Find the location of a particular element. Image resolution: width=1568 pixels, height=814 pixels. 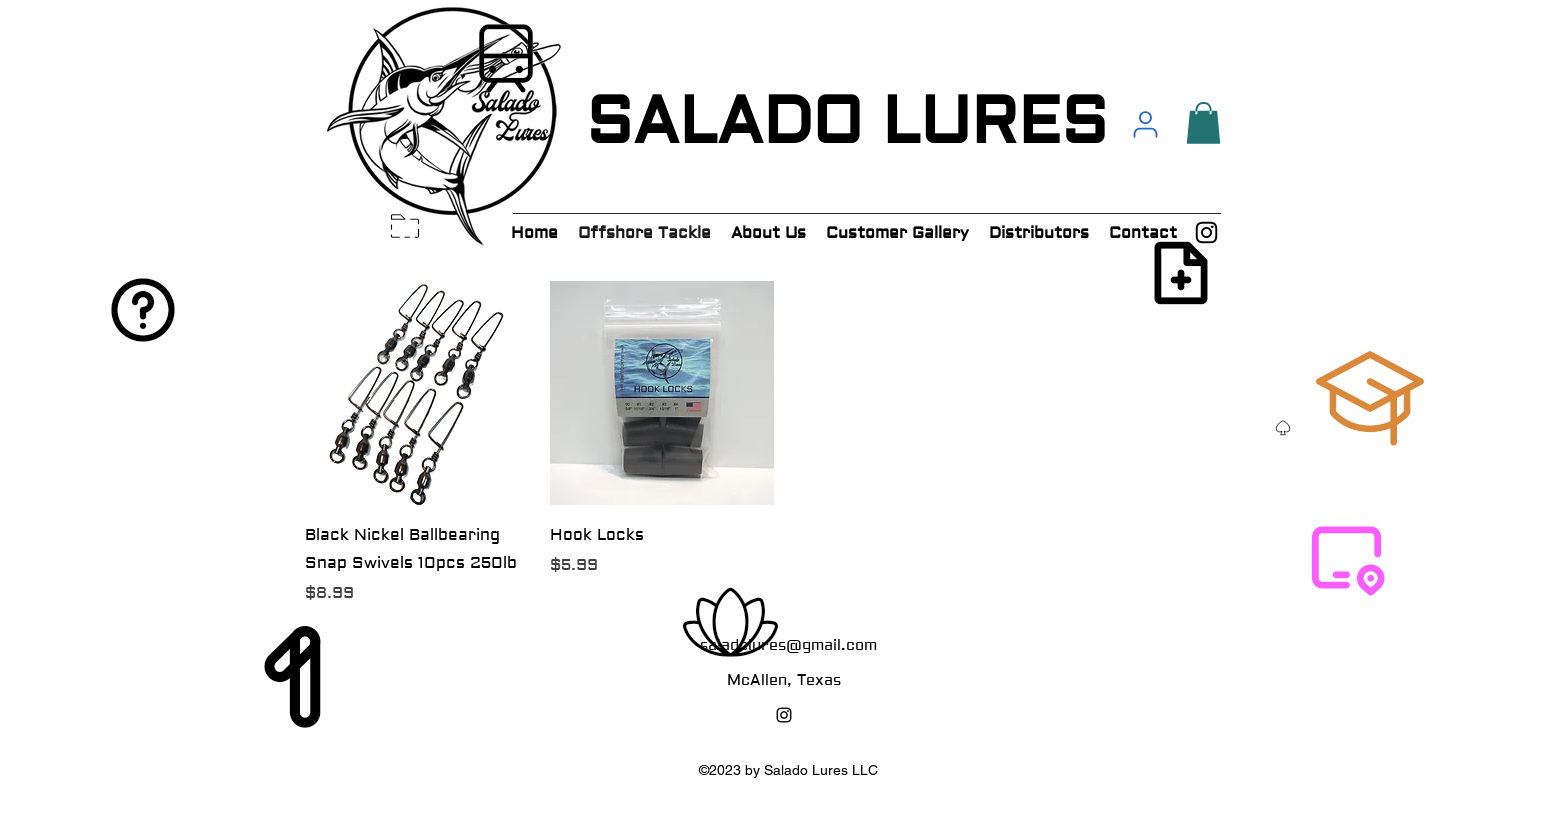

access train schedules or rail services is located at coordinates (506, 56).